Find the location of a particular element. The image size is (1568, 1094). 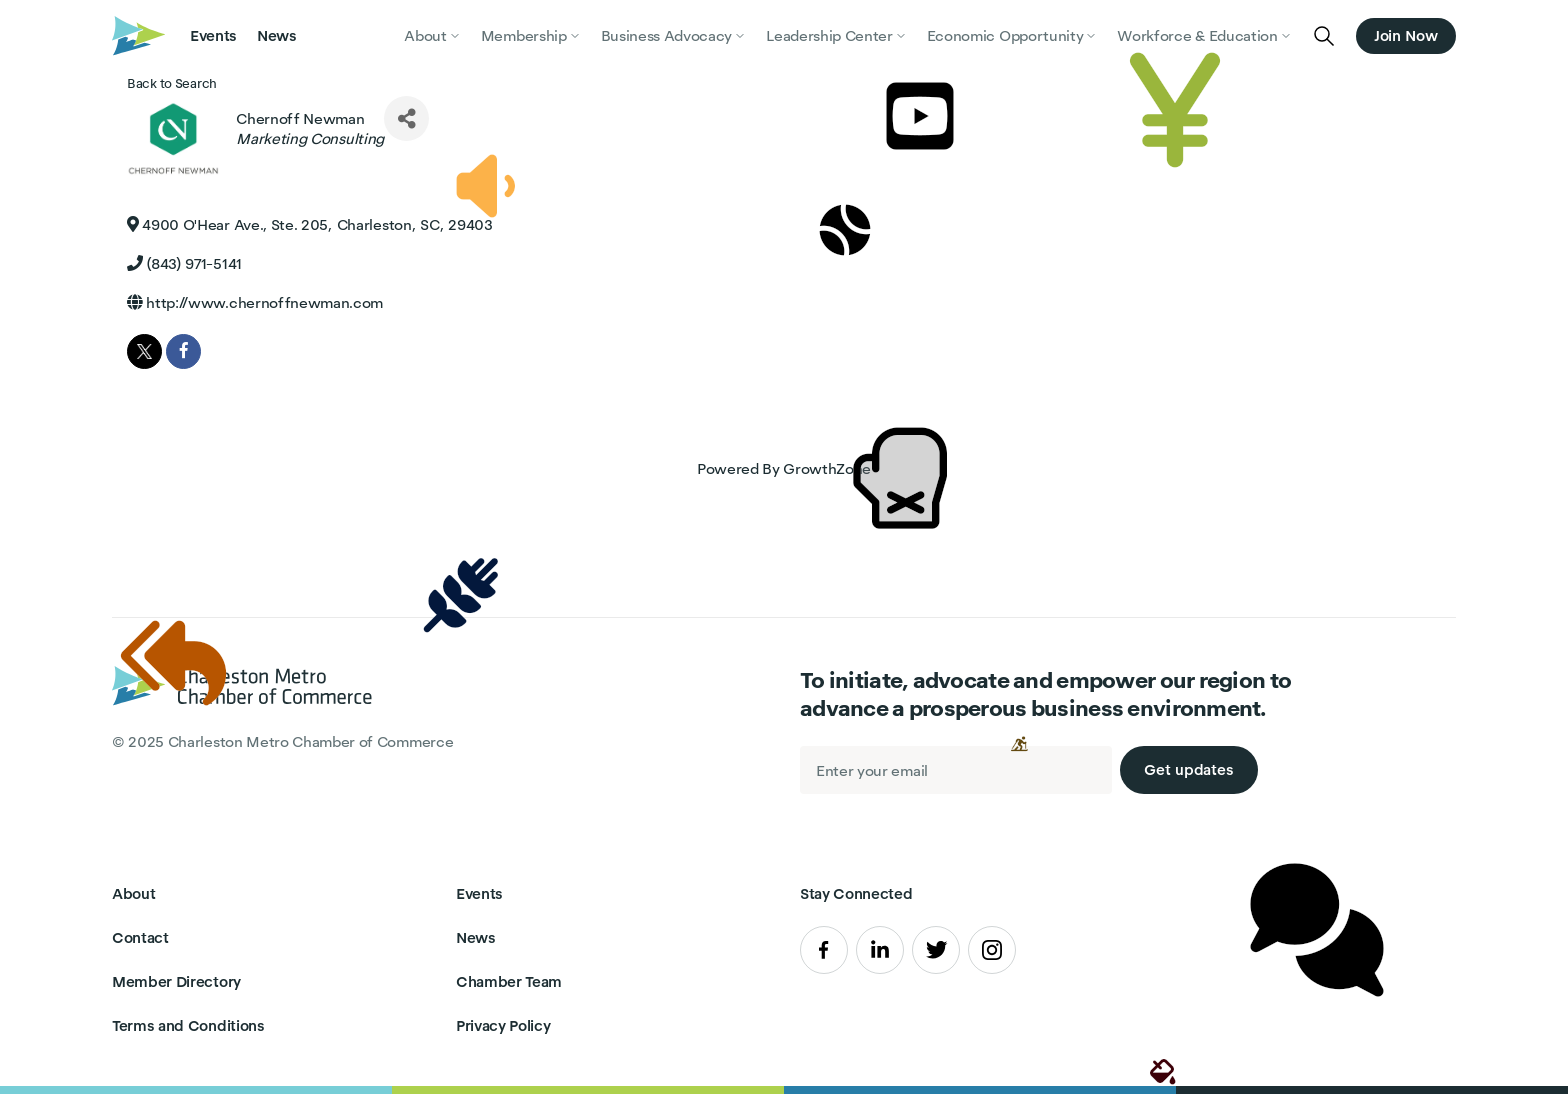

indicates wheat or grain content in food items is located at coordinates (463, 593).